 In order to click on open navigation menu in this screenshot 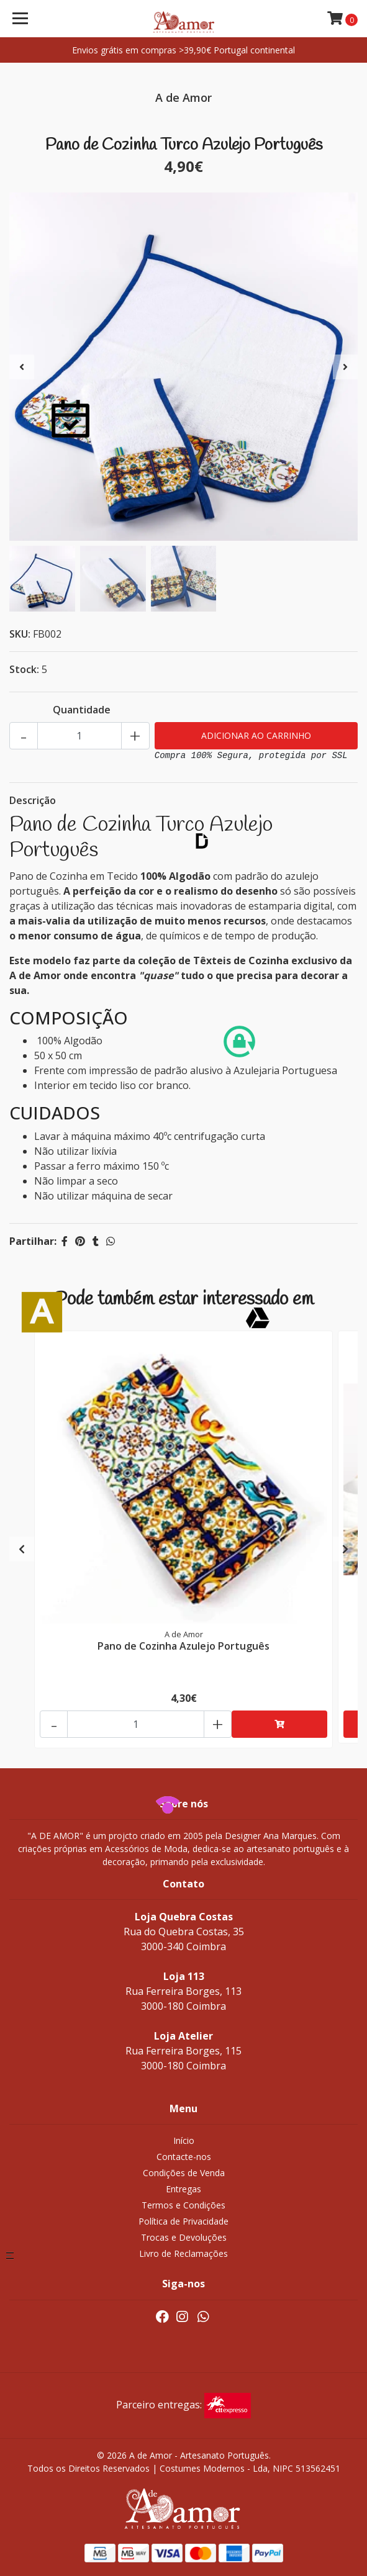, I will do `click(10, 2256)`.